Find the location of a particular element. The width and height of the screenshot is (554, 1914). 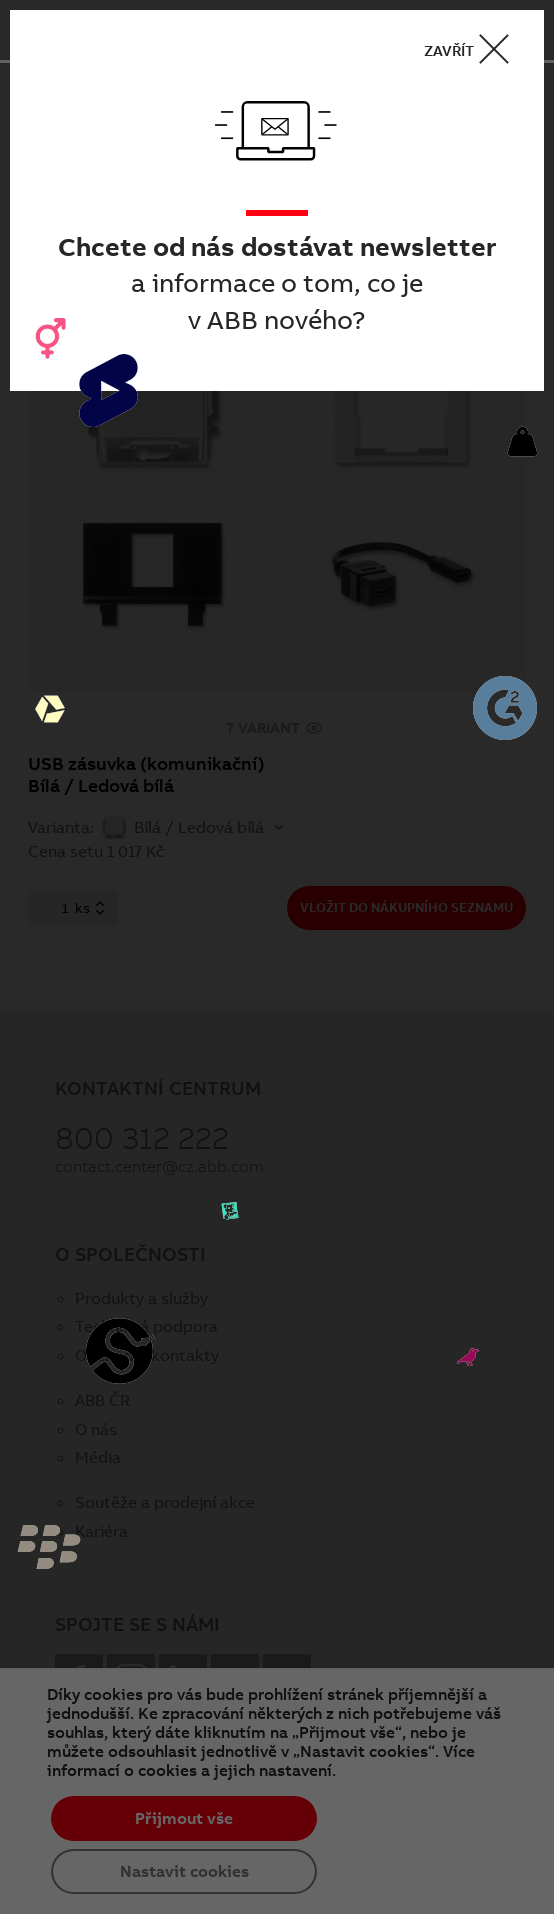

view G2 reviews and ratings is located at coordinates (505, 708).